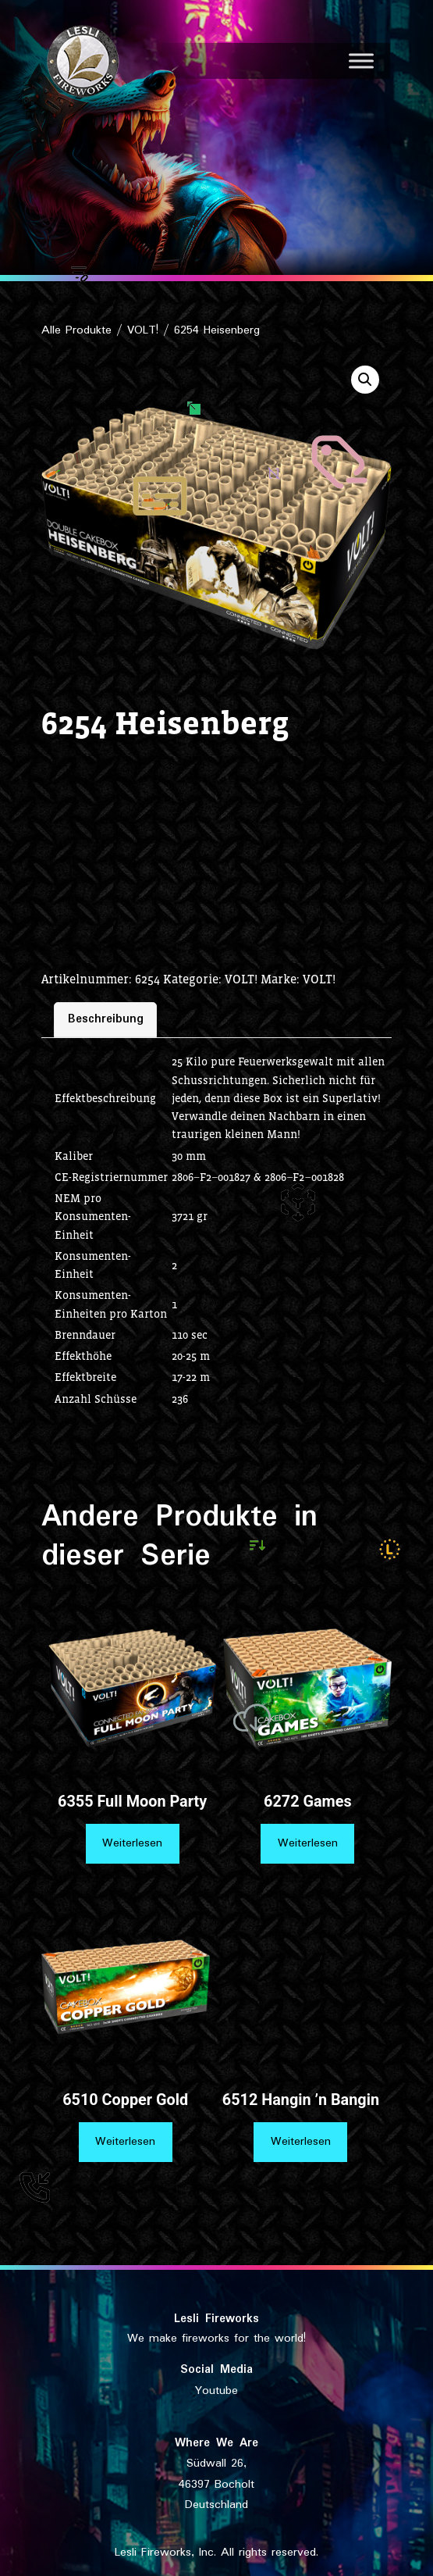  I want to click on enable or disable subtitles, so click(160, 496).